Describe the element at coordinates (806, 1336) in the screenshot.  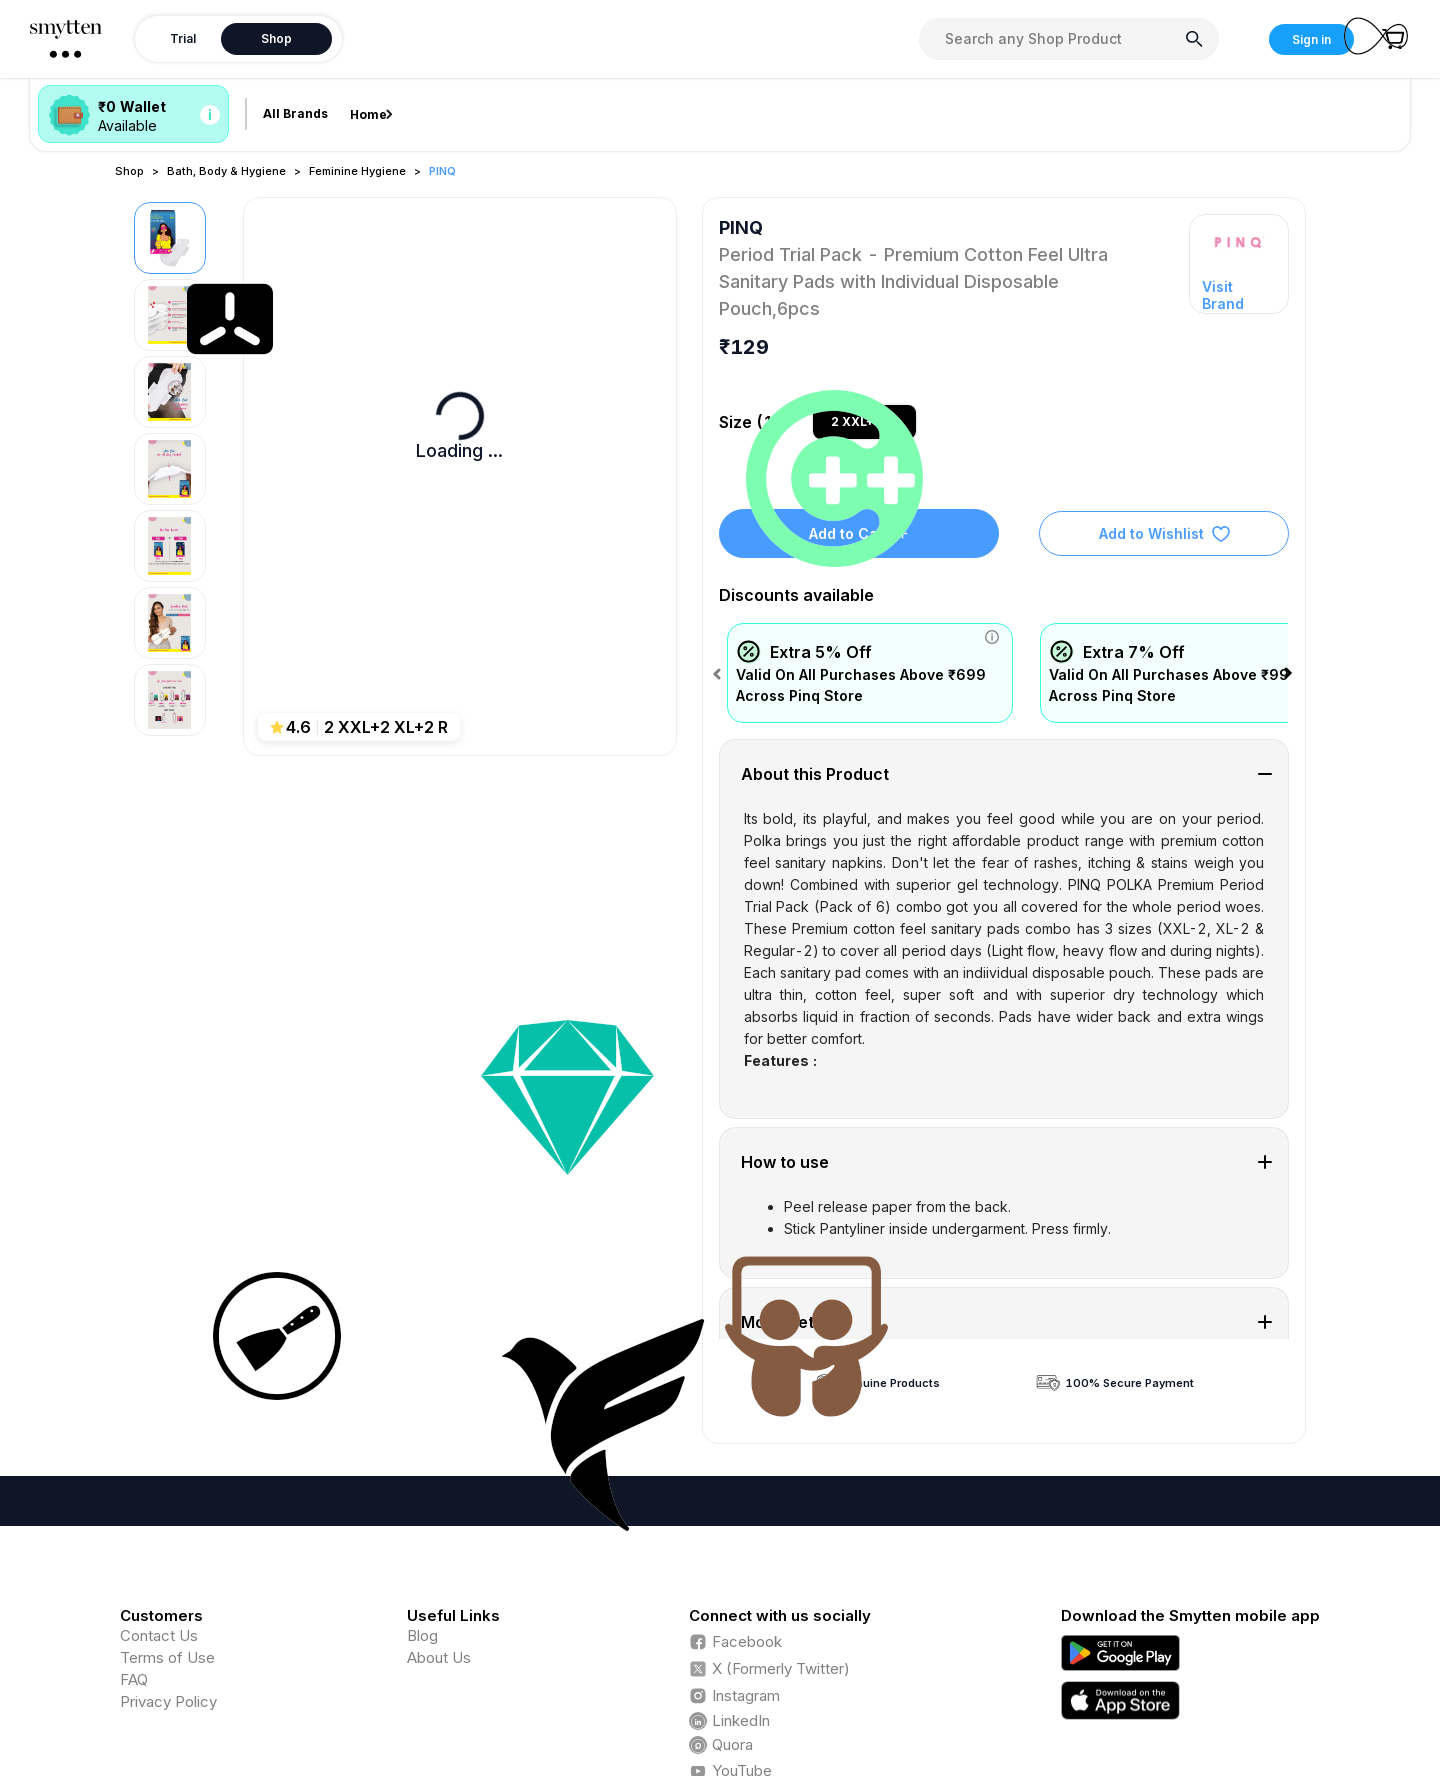
I see `open slideshare app` at that location.